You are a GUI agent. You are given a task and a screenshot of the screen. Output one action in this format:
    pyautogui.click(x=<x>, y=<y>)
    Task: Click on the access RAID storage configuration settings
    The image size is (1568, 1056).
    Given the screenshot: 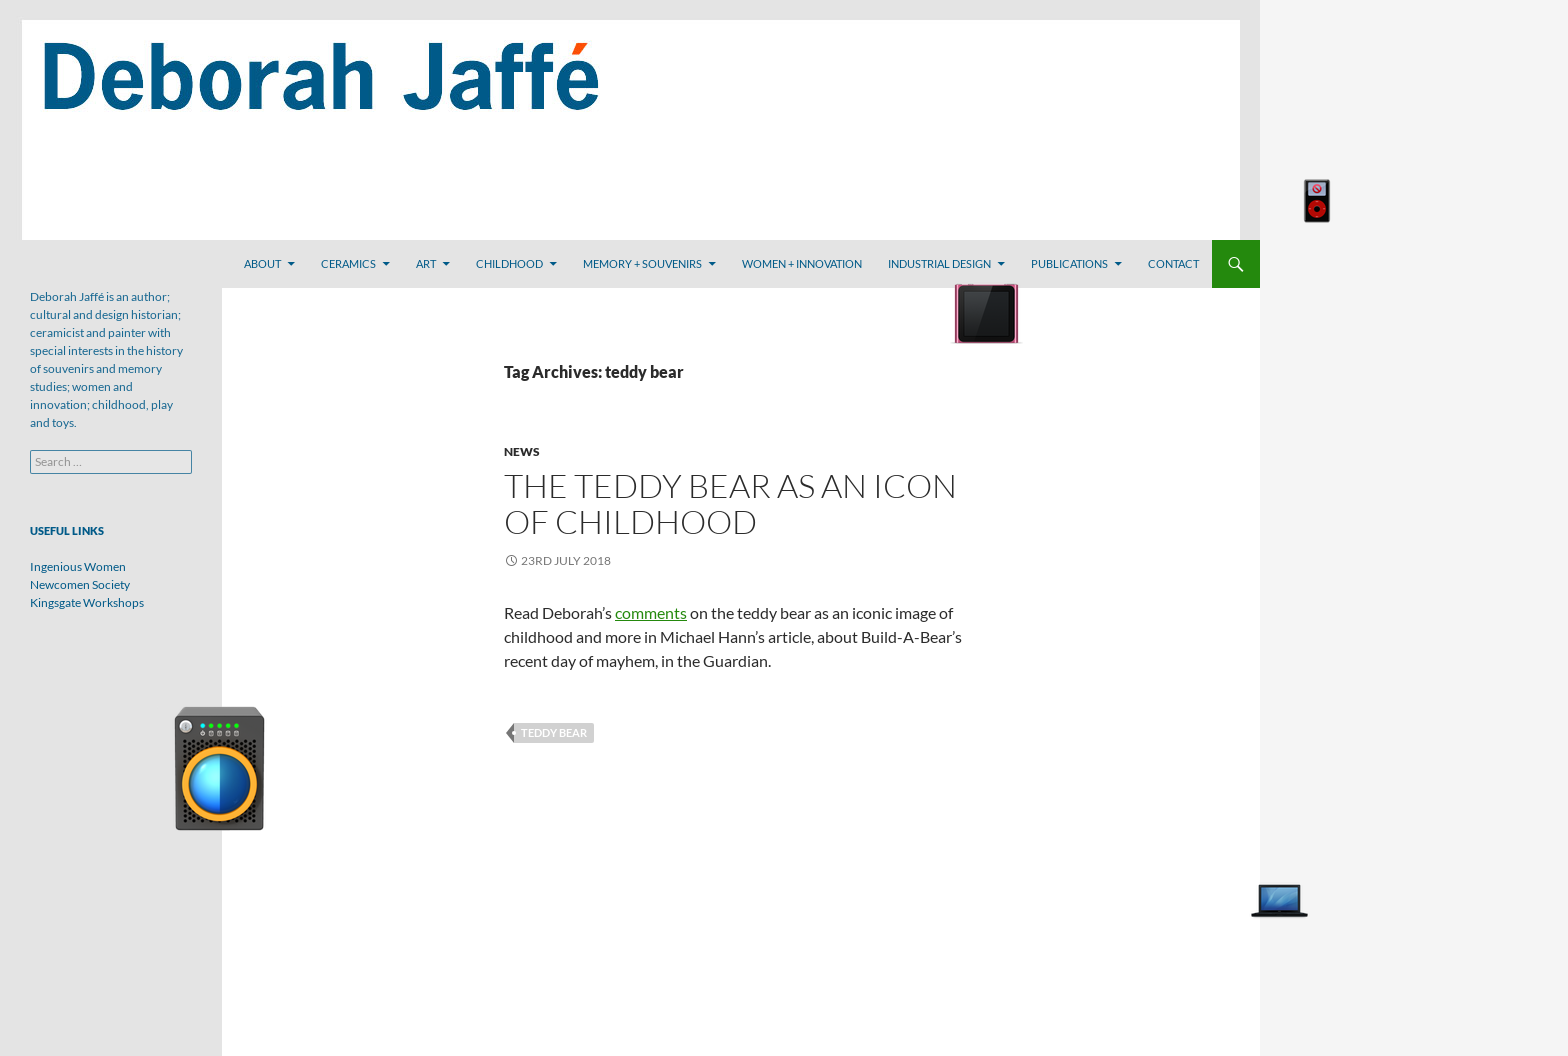 What is the action you would take?
    pyautogui.click(x=219, y=768)
    